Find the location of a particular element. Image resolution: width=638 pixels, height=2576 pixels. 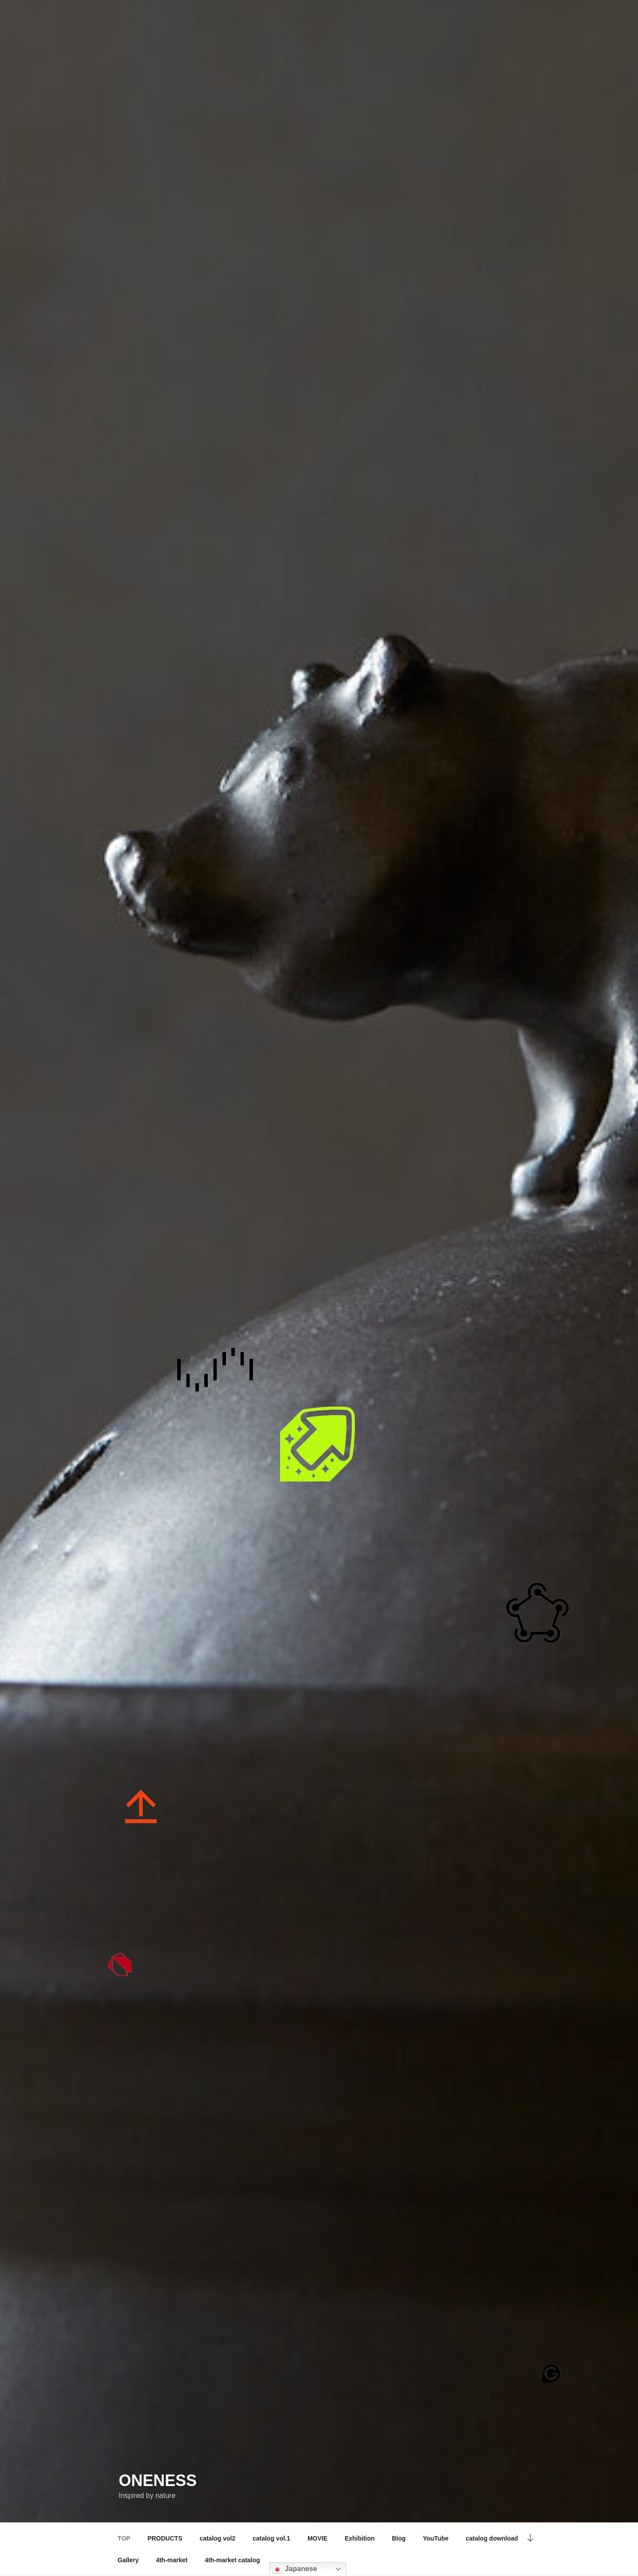

dart programming language logo is located at coordinates (120, 1964).